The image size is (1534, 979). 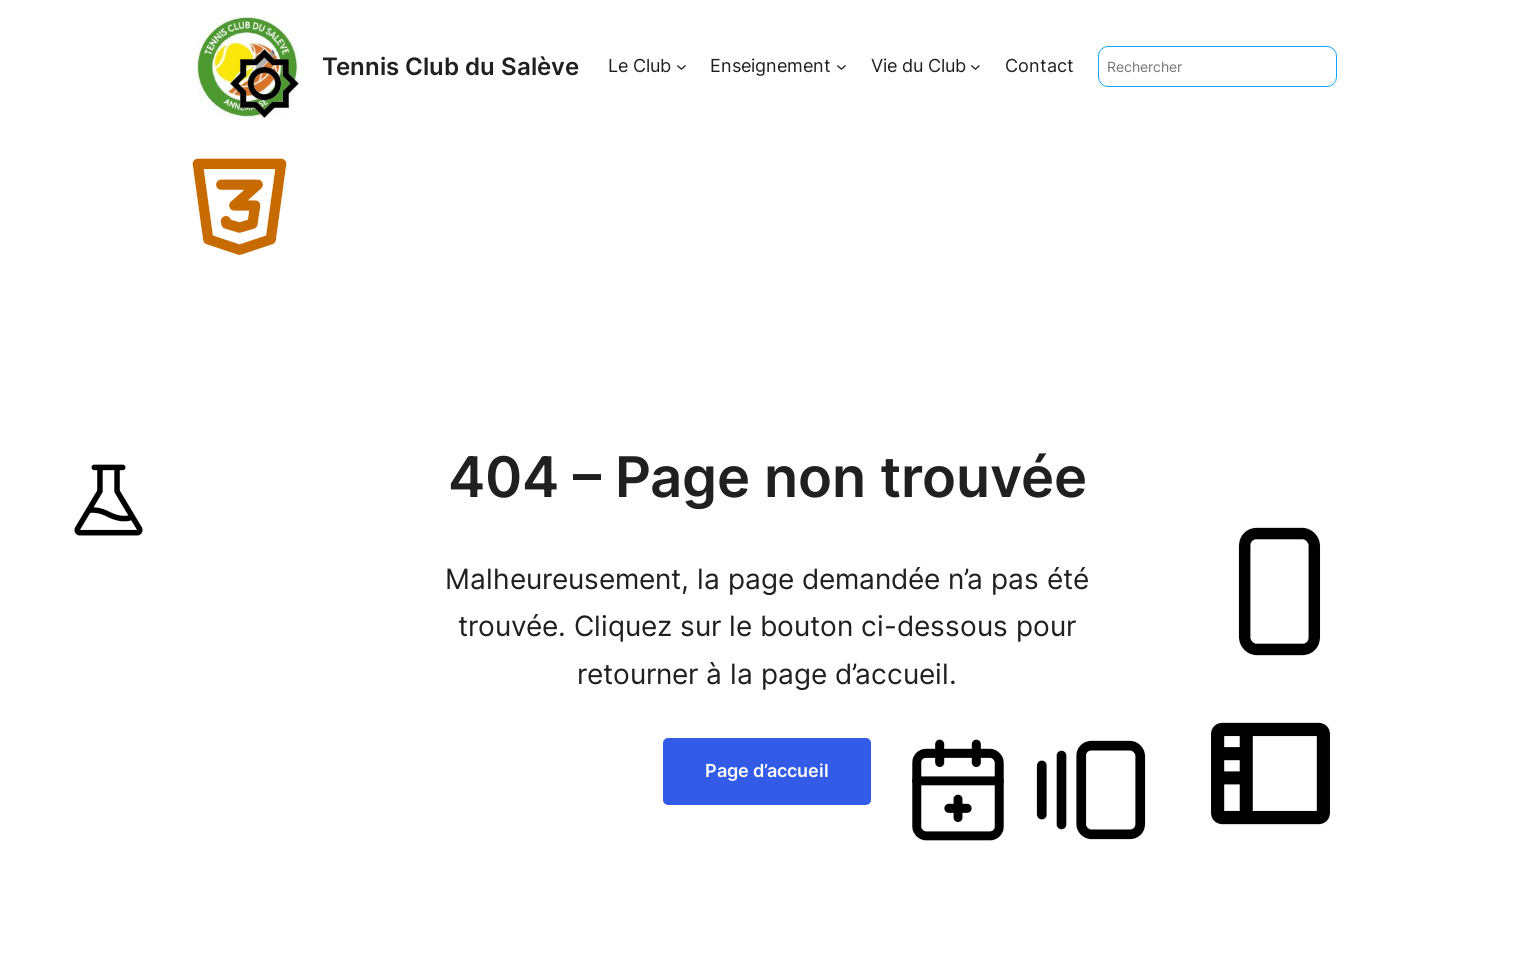 What do you see at coordinates (958, 790) in the screenshot?
I see `add a new event to calendar` at bounding box center [958, 790].